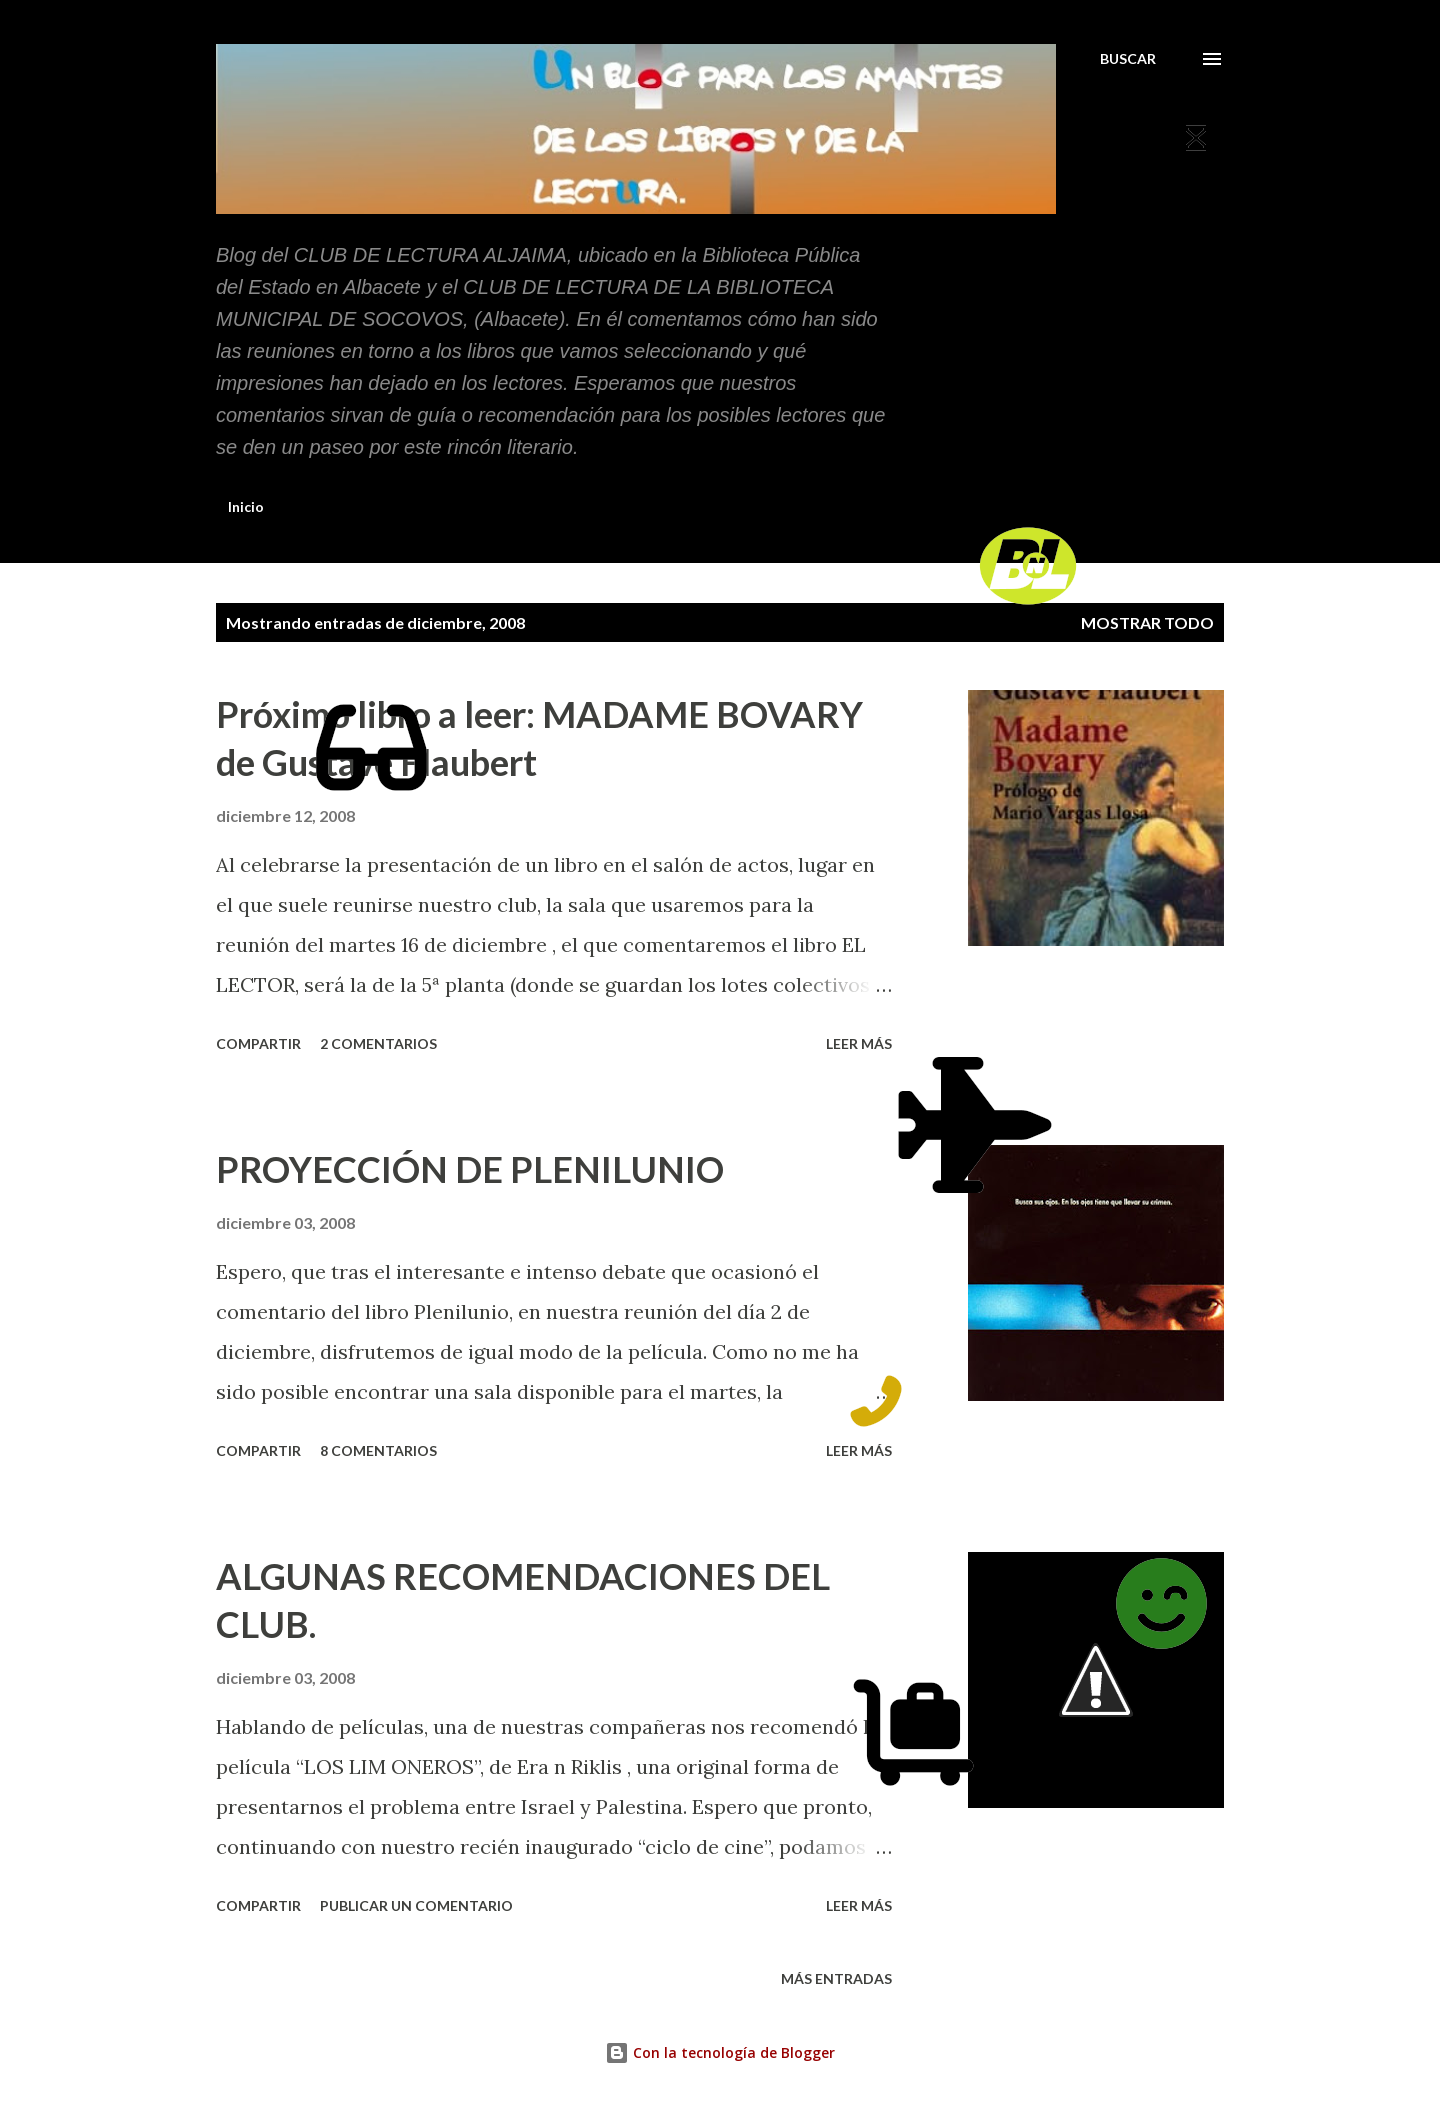  I want to click on make a phone call, so click(876, 1401).